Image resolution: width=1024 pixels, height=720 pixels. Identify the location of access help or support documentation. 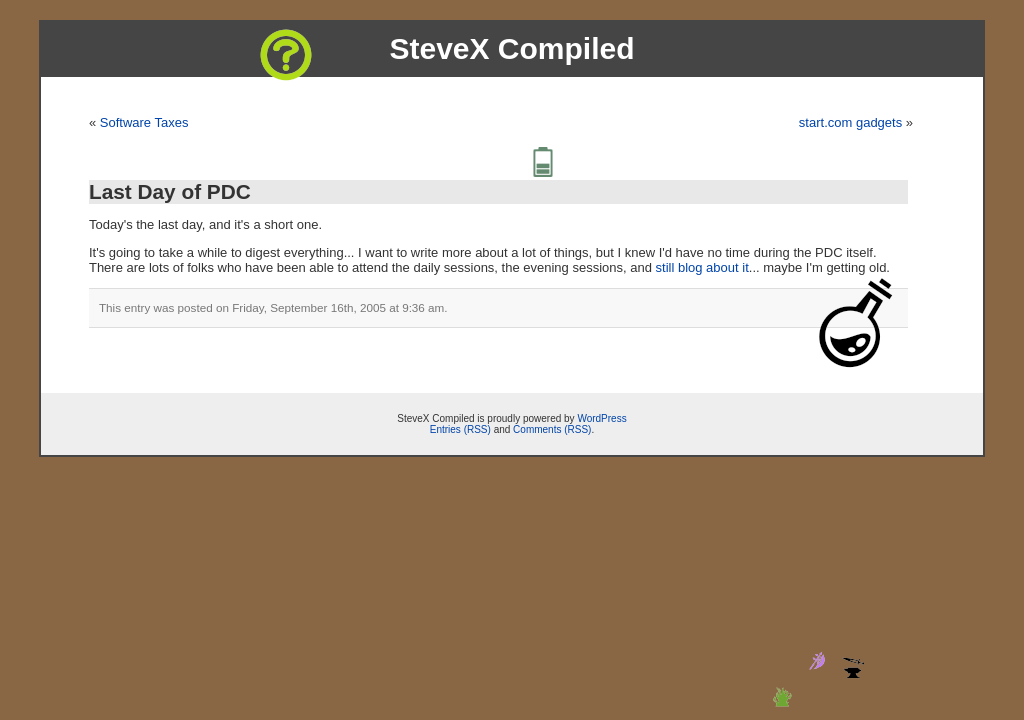
(286, 55).